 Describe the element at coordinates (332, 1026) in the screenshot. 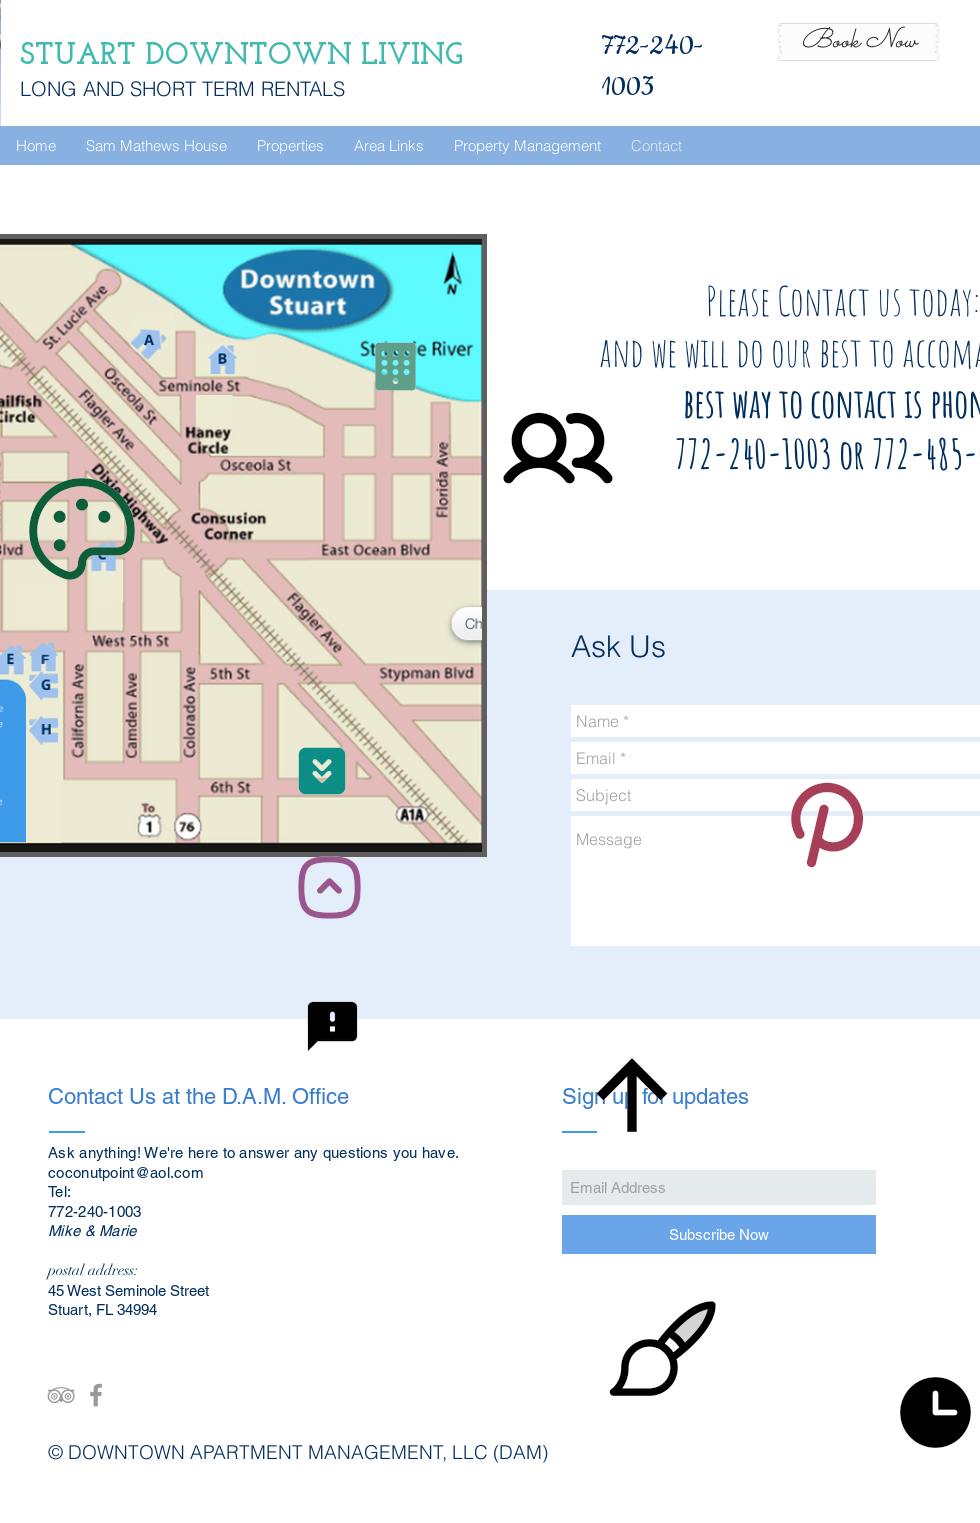

I see `message failed to send` at that location.